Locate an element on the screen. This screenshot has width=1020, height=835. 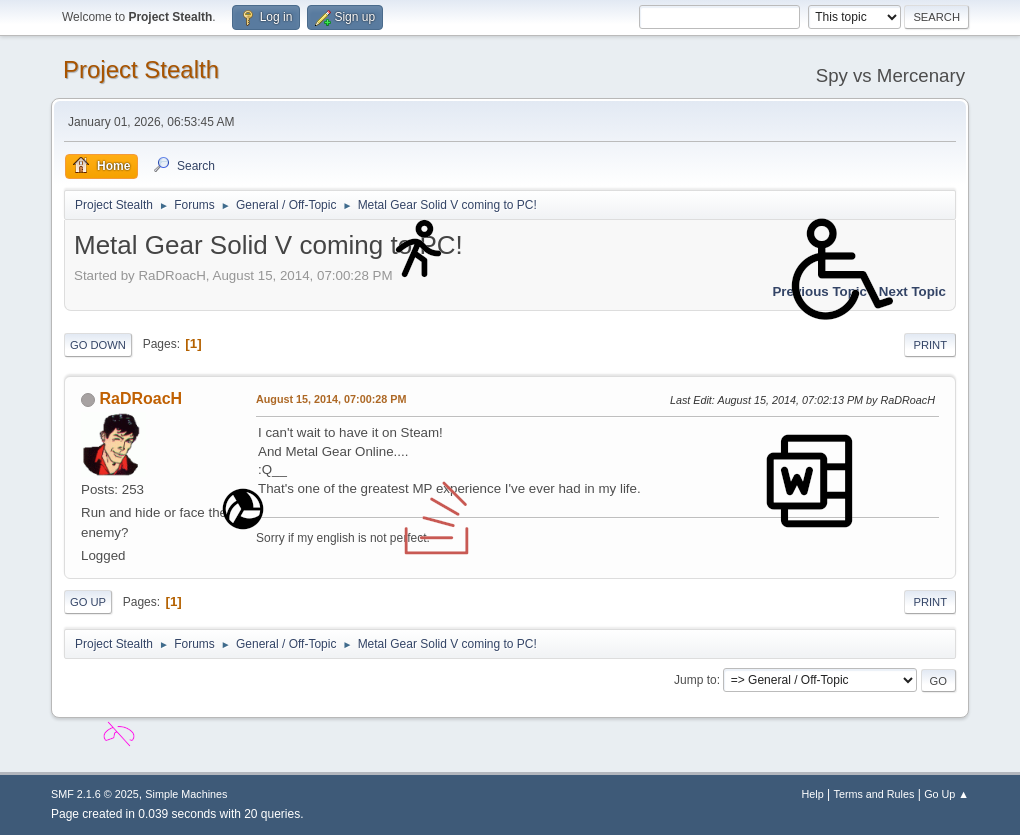
end or decline a phone call is located at coordinates (119, 734).